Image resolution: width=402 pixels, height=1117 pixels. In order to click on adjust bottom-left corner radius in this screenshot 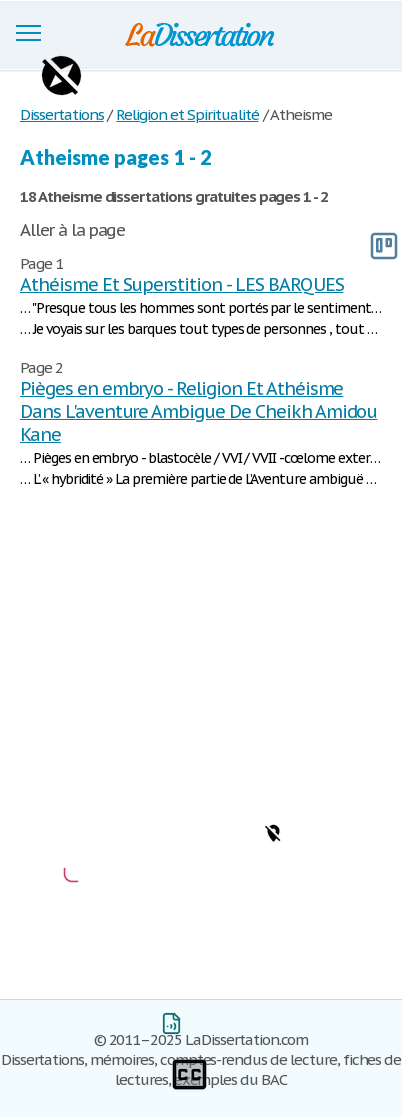, I will do `click(71, 875)`.